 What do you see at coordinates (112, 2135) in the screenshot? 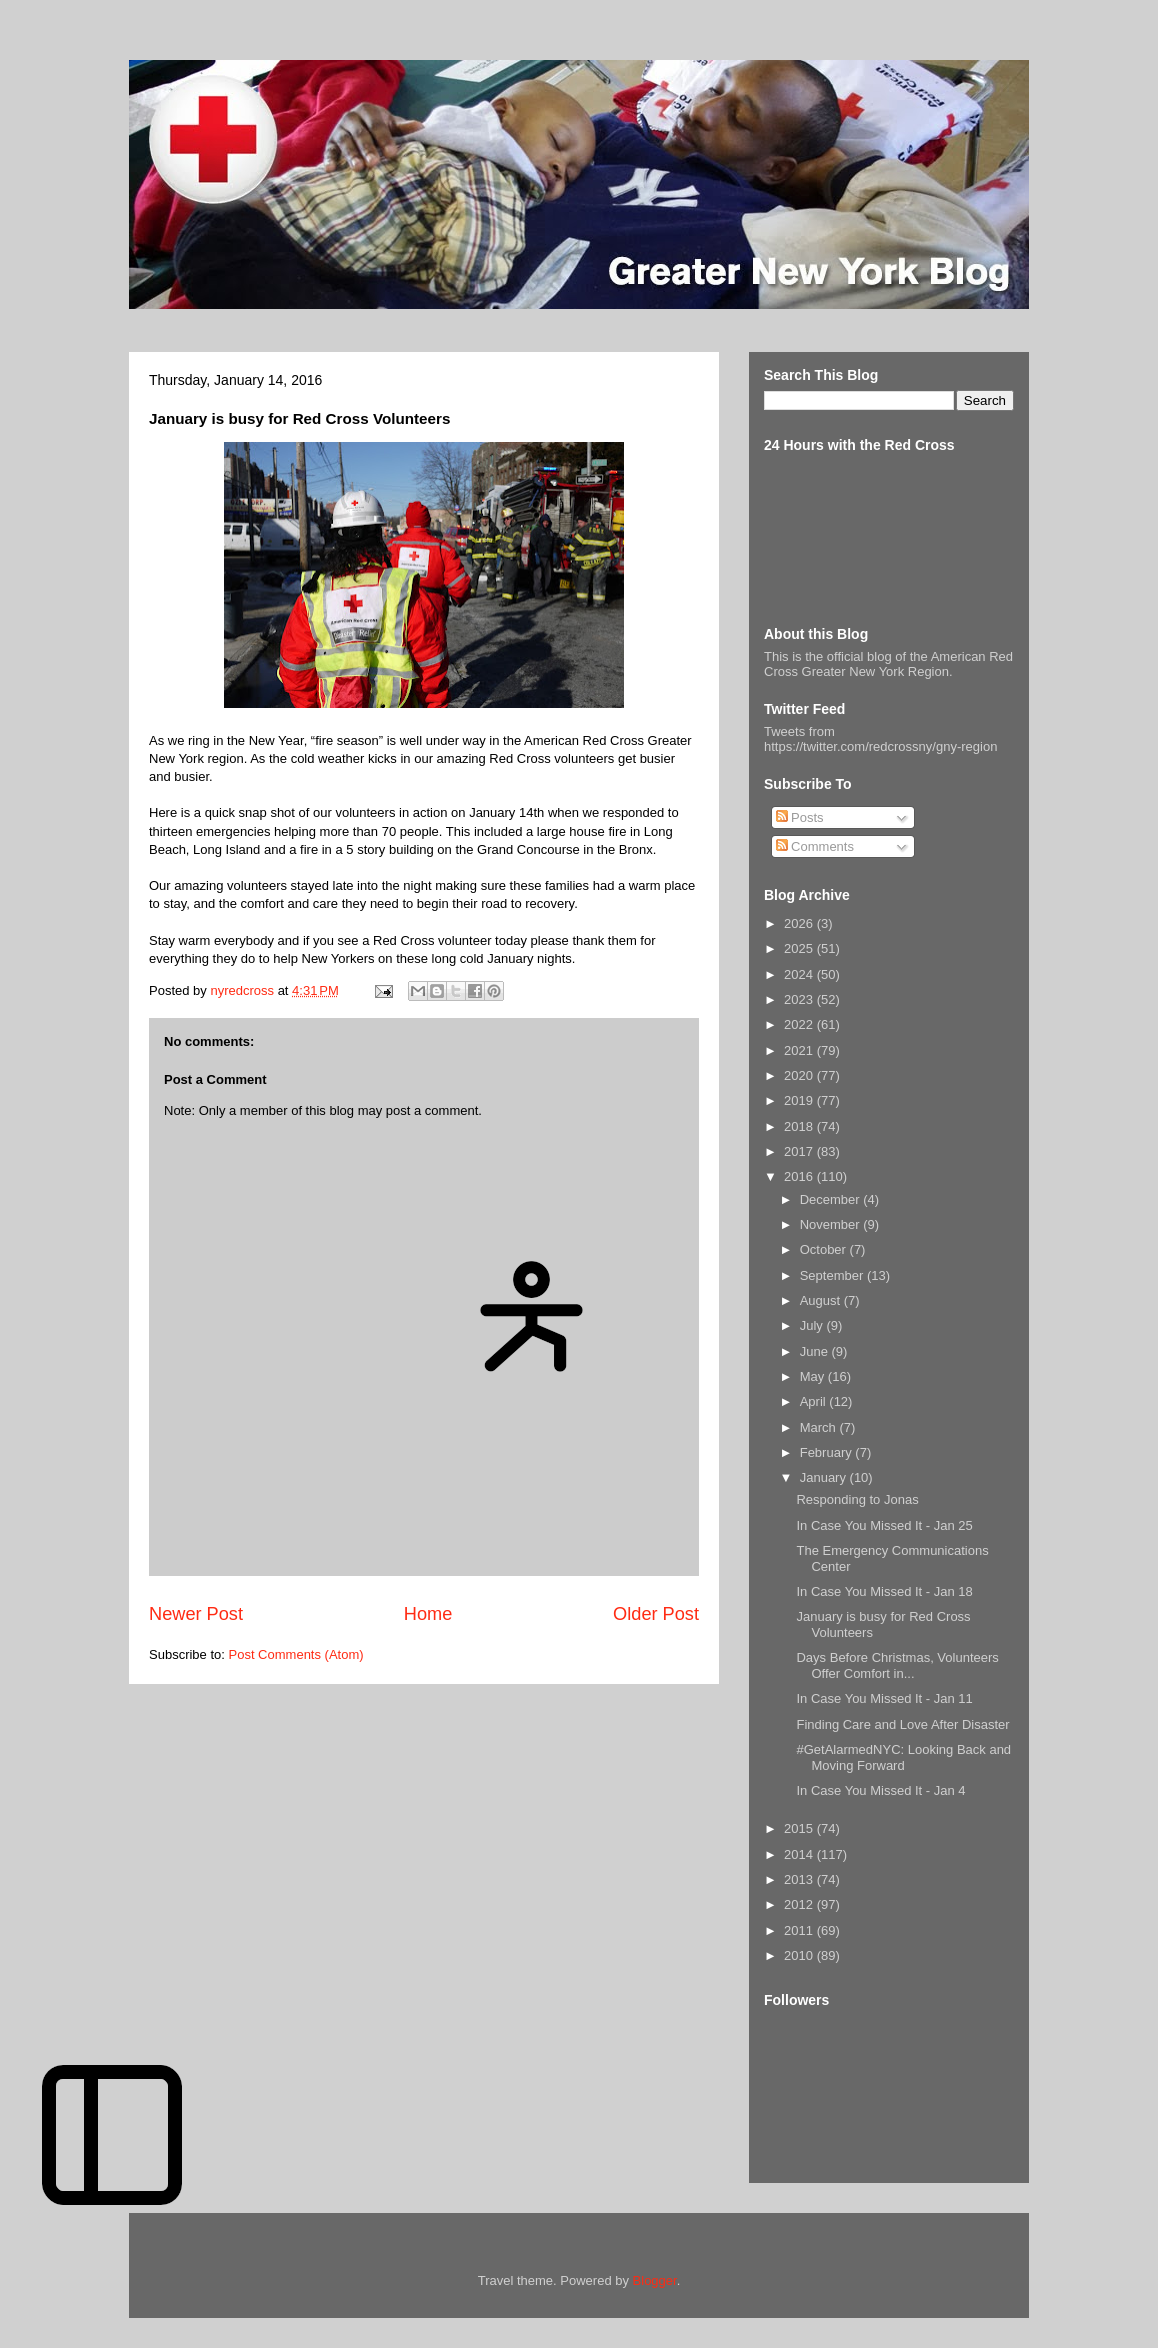
I see `toggle the sidebar panel` at bounding box center [112, 2135].